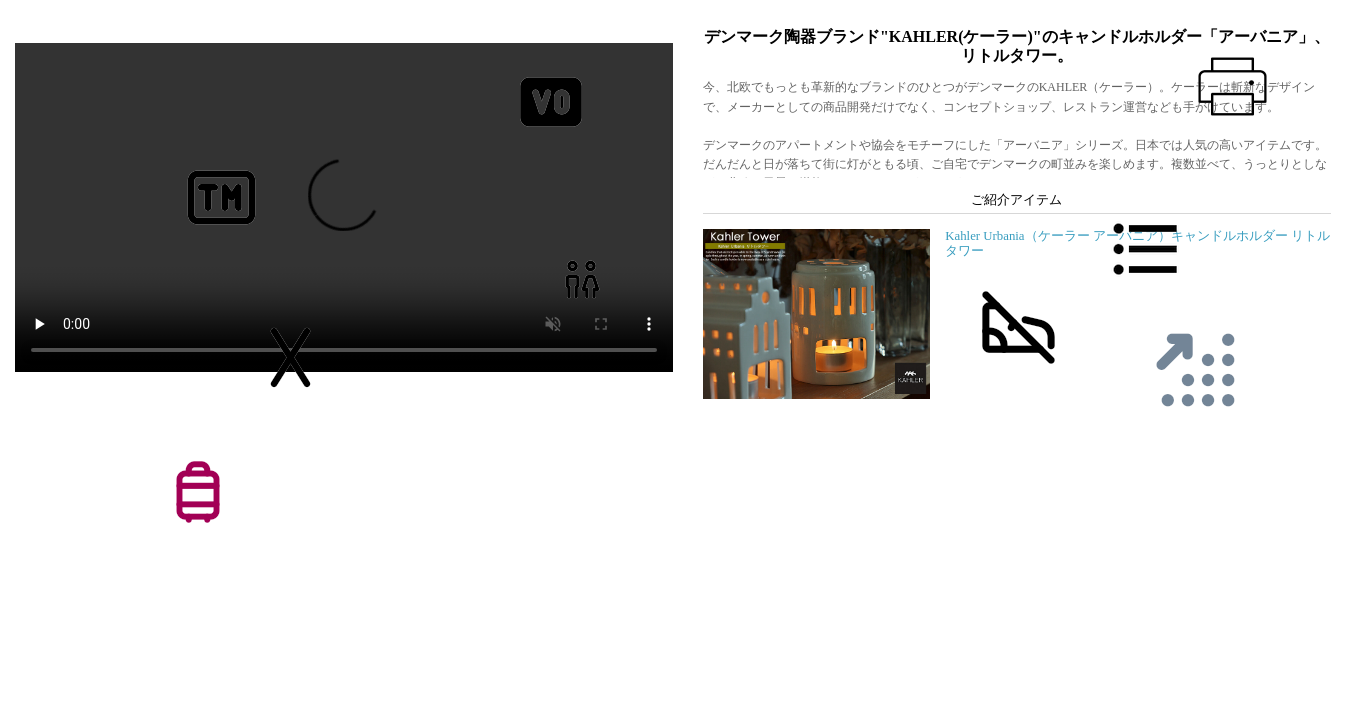  What do you see at coordinates (1232, 86) in the screenshot?
I see `print the current document` at bounding box center [1232, 86].